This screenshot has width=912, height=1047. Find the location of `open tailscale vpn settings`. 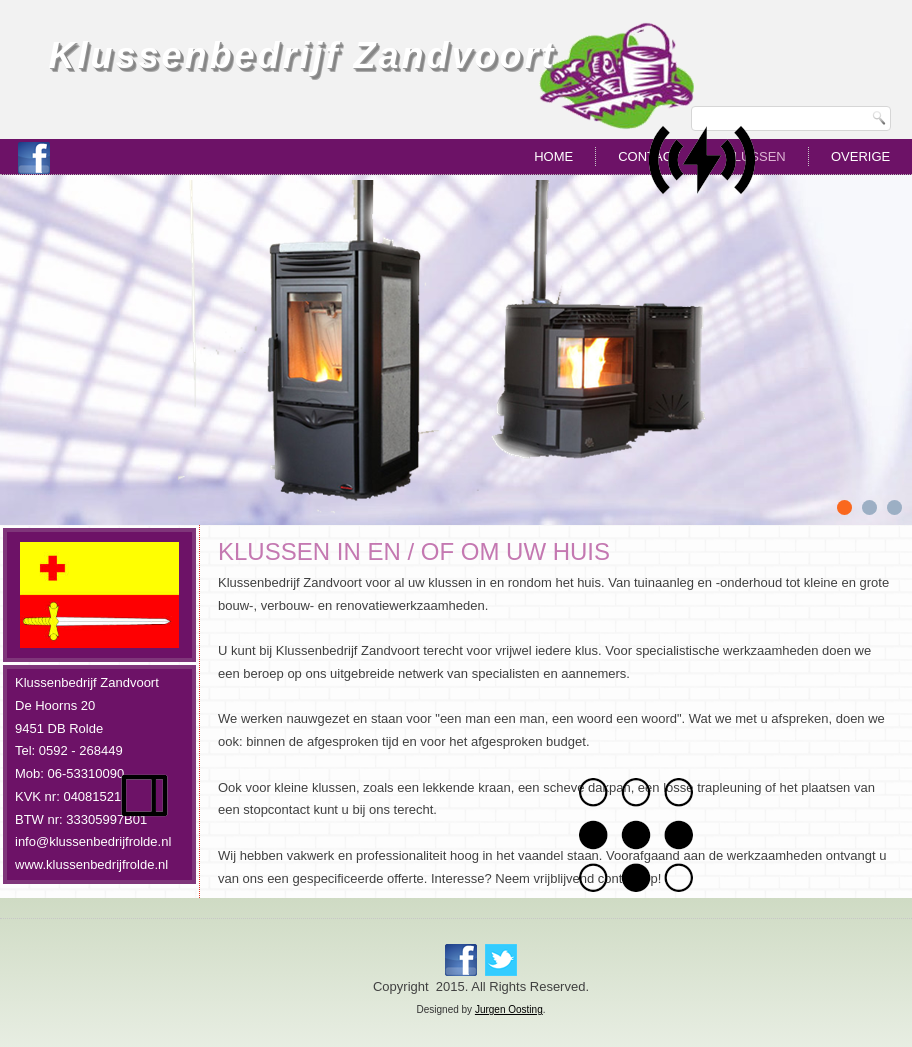

open tailscale vpn settings is located at coordinates (636, 835).